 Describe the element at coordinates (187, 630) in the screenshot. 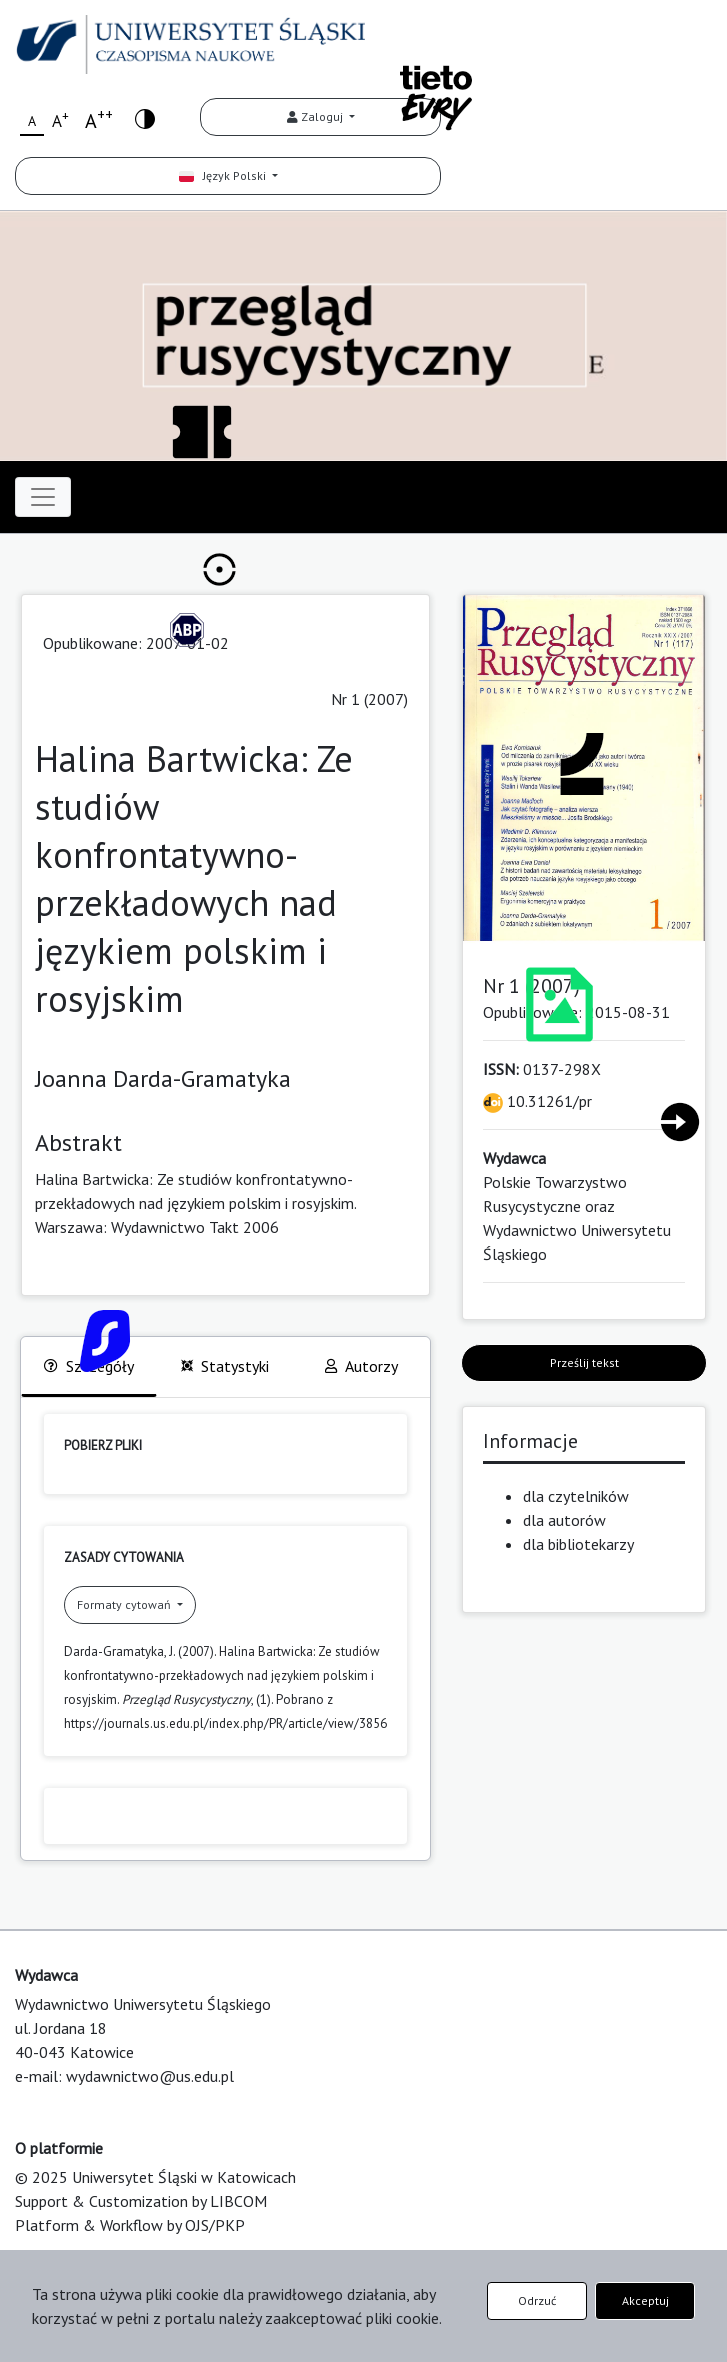

I see `adblock plus browser extension logo` at that location.